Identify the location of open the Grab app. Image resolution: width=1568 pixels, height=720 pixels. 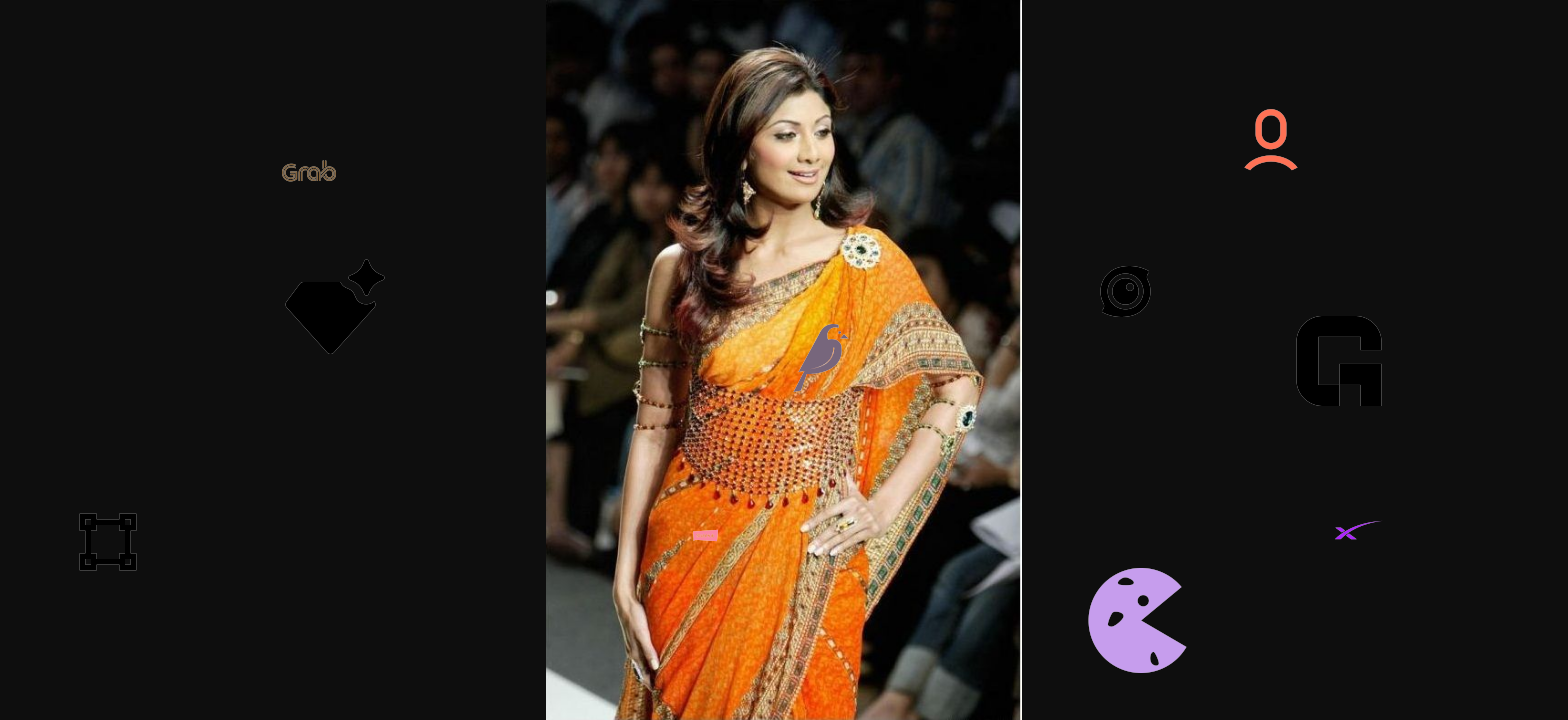
(309, 171).